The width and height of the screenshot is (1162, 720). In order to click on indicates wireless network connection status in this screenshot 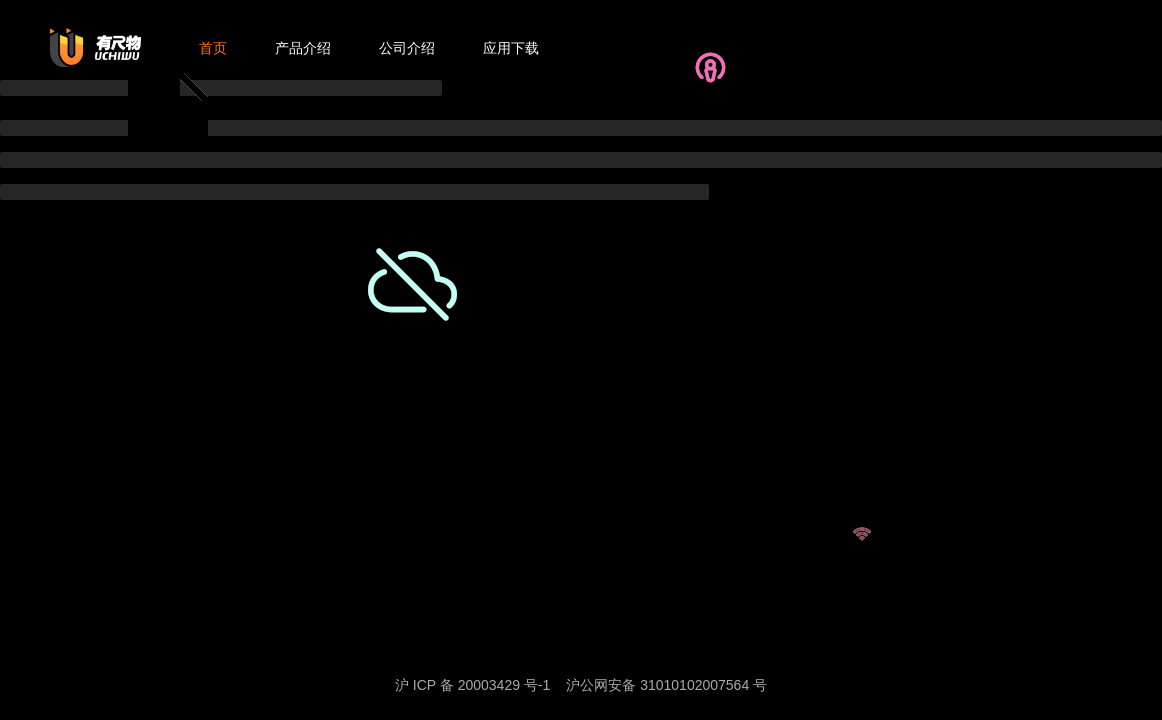, I will do `click(862, 534)`.